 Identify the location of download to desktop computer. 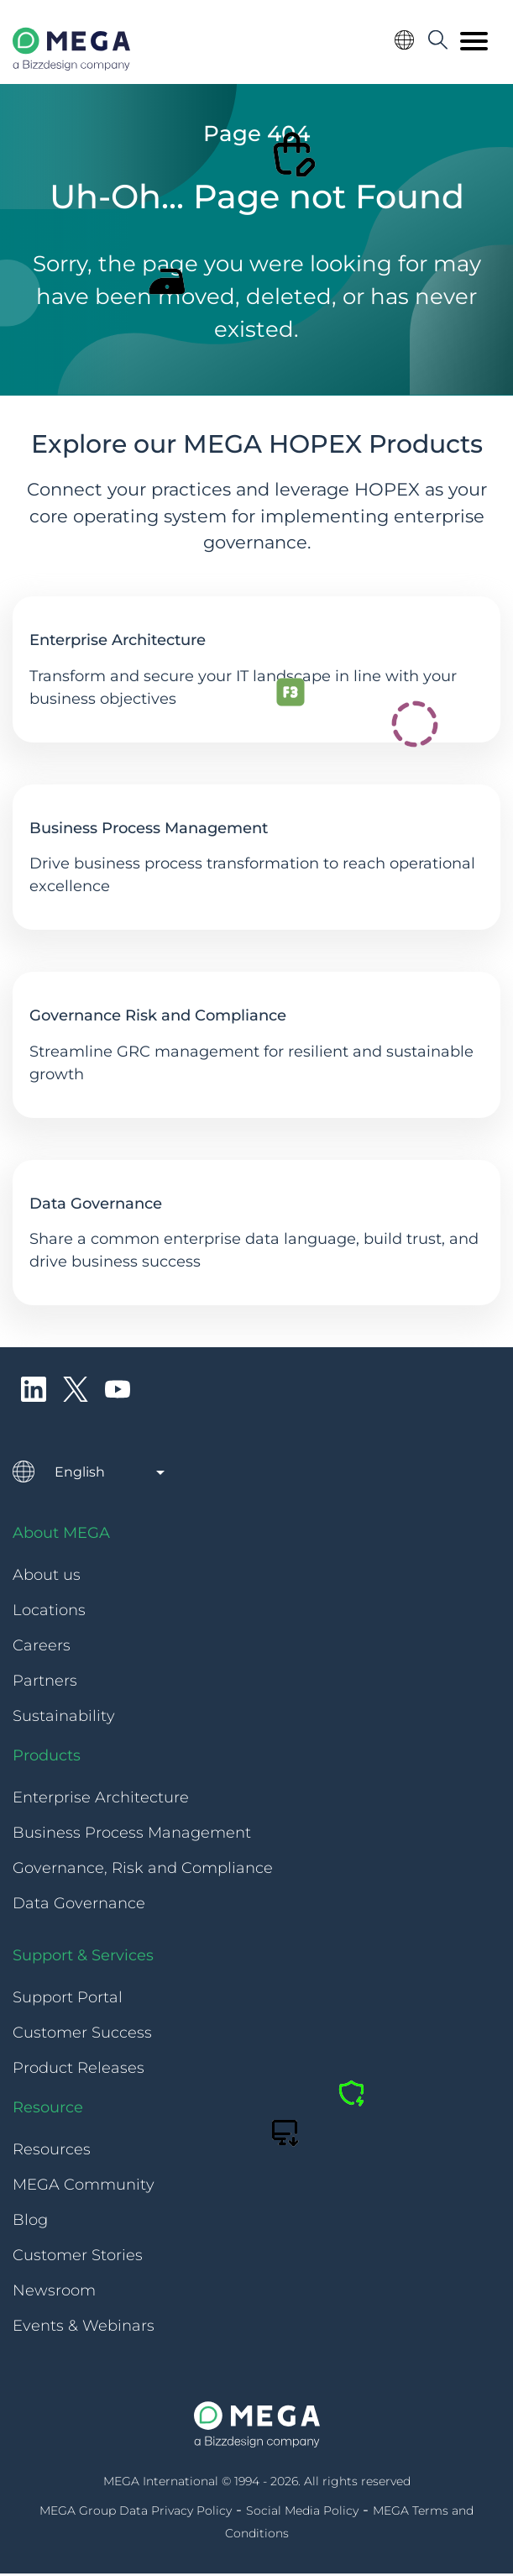
(285, 2133).